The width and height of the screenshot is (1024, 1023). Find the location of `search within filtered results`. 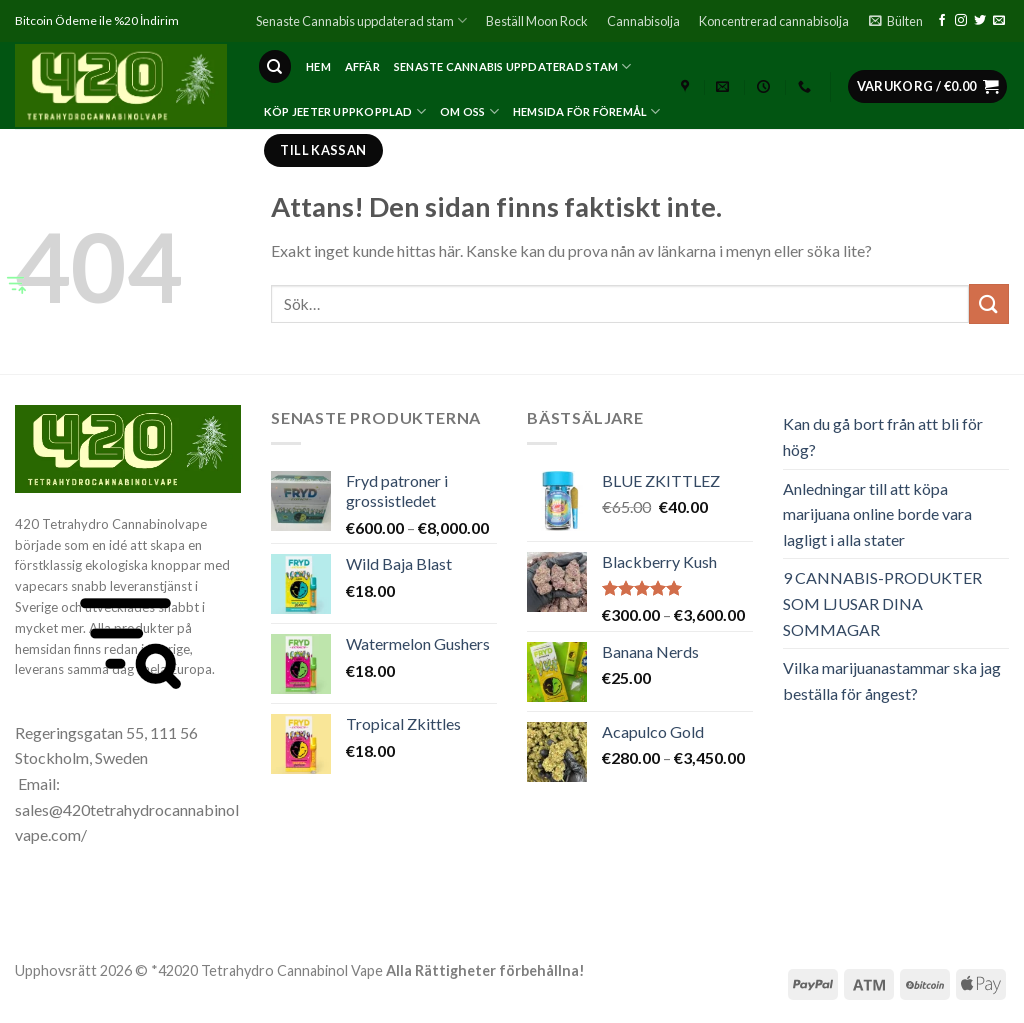

search within filtered results is located at coordinates (125, 633).